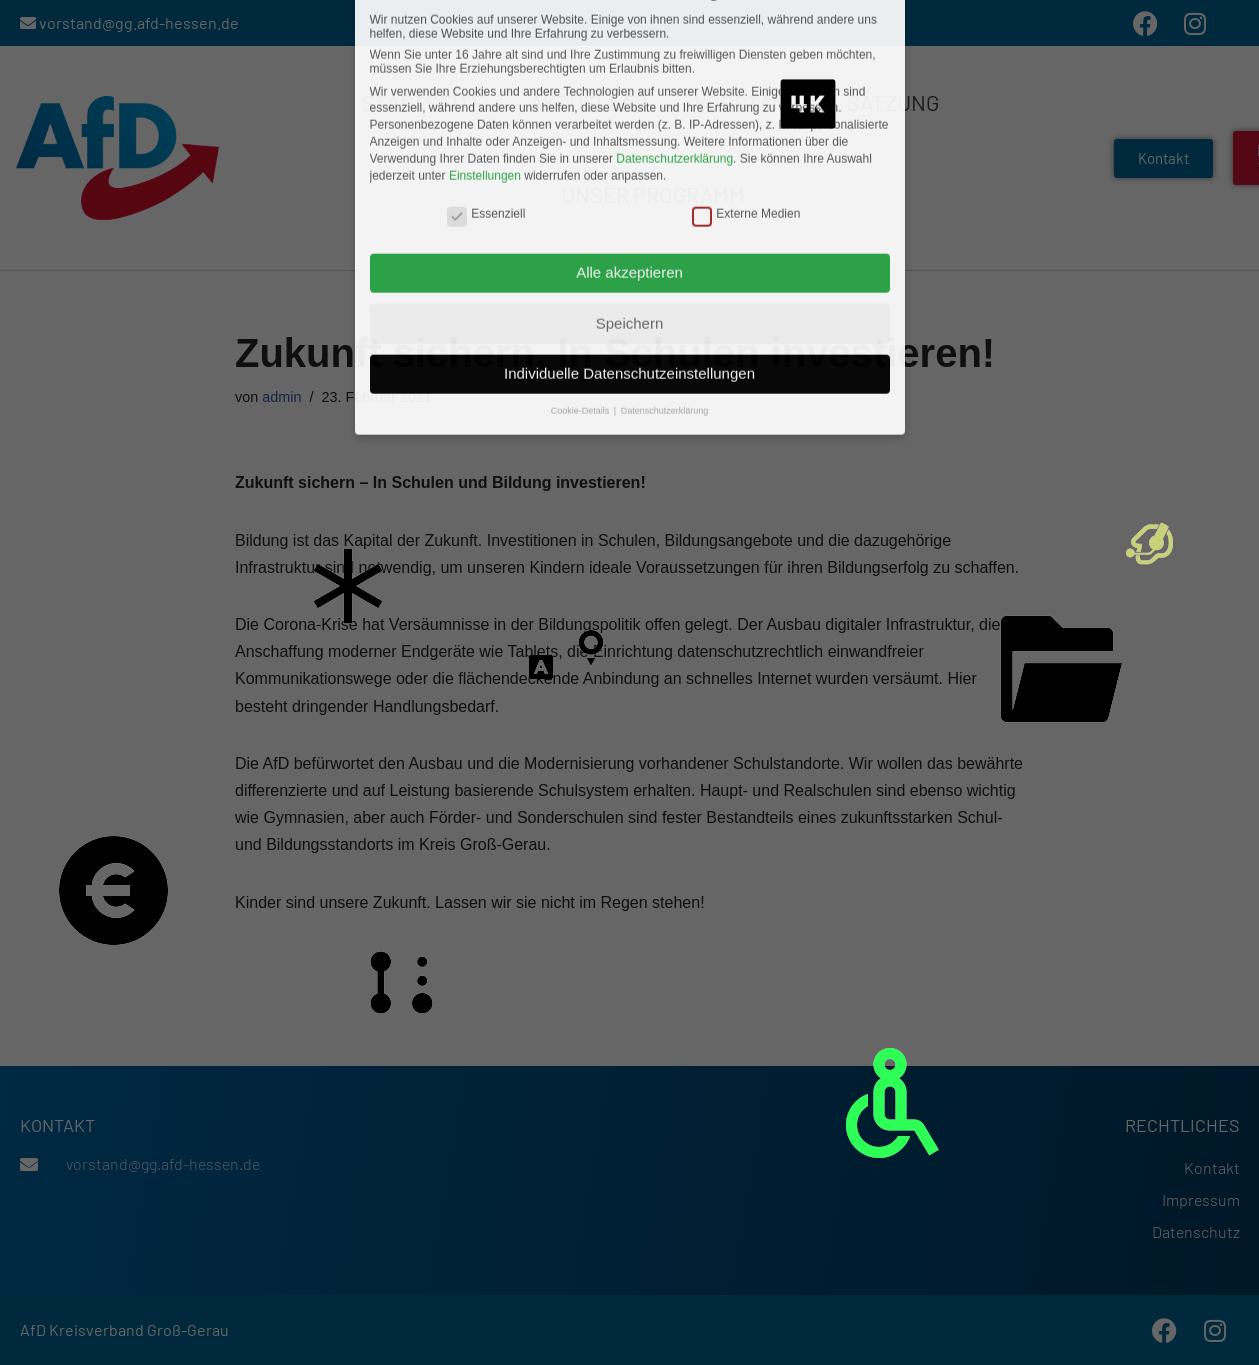 Image resolution: width=1259 pixels, height=1365 pixels. Describe the element at coordinates (808, 104) in the screenshot. I see `indicates 4k video quality available` at that location.